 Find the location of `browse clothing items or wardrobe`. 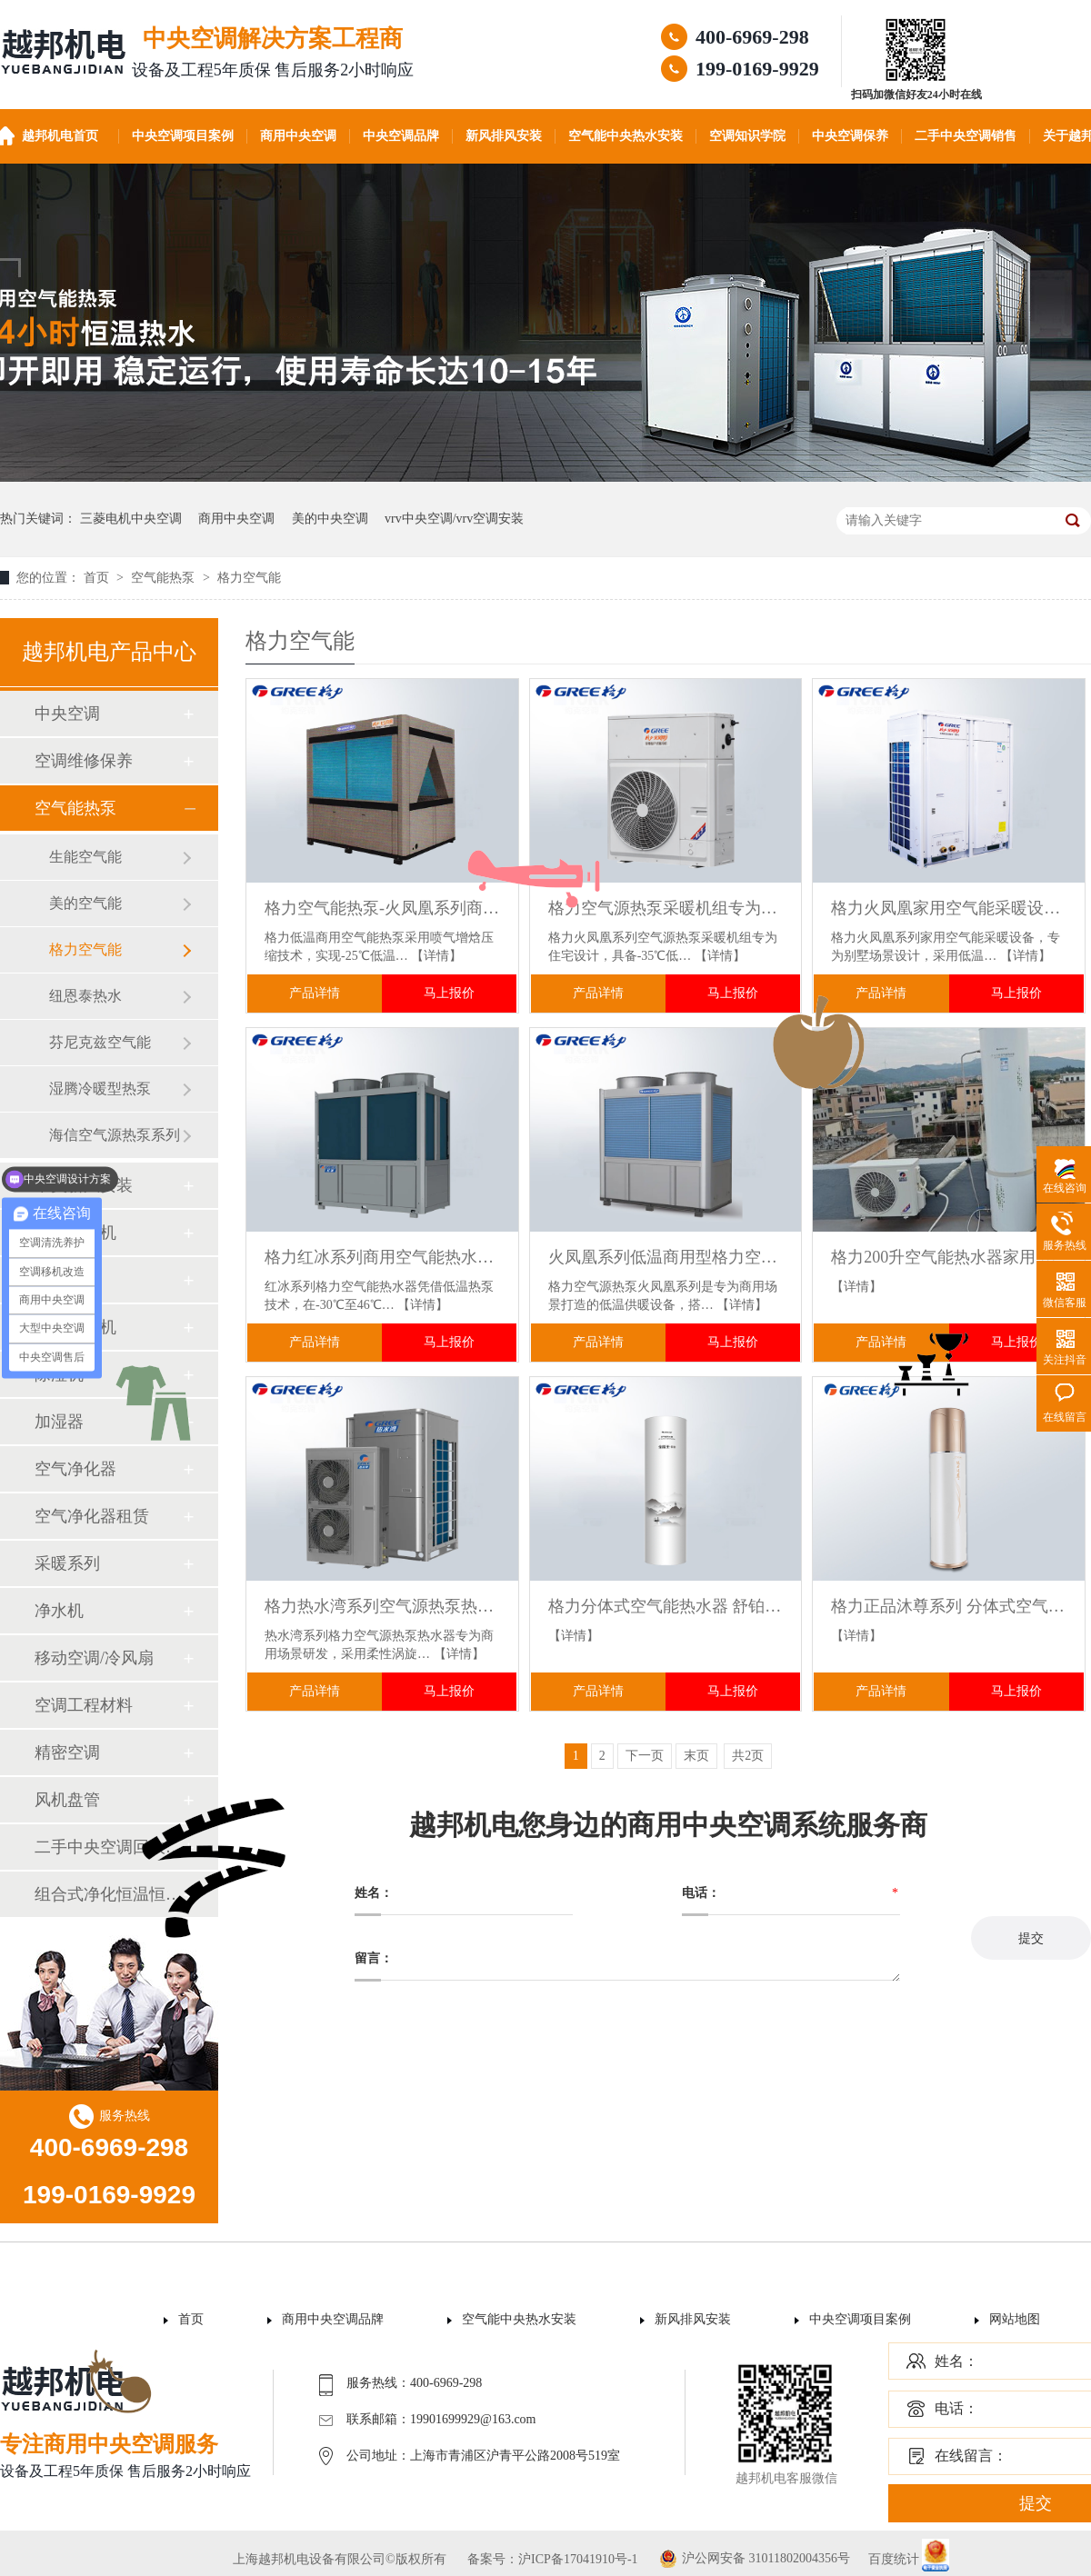

browse clothing items or wardrobe is located at coordinates (153, 1403).